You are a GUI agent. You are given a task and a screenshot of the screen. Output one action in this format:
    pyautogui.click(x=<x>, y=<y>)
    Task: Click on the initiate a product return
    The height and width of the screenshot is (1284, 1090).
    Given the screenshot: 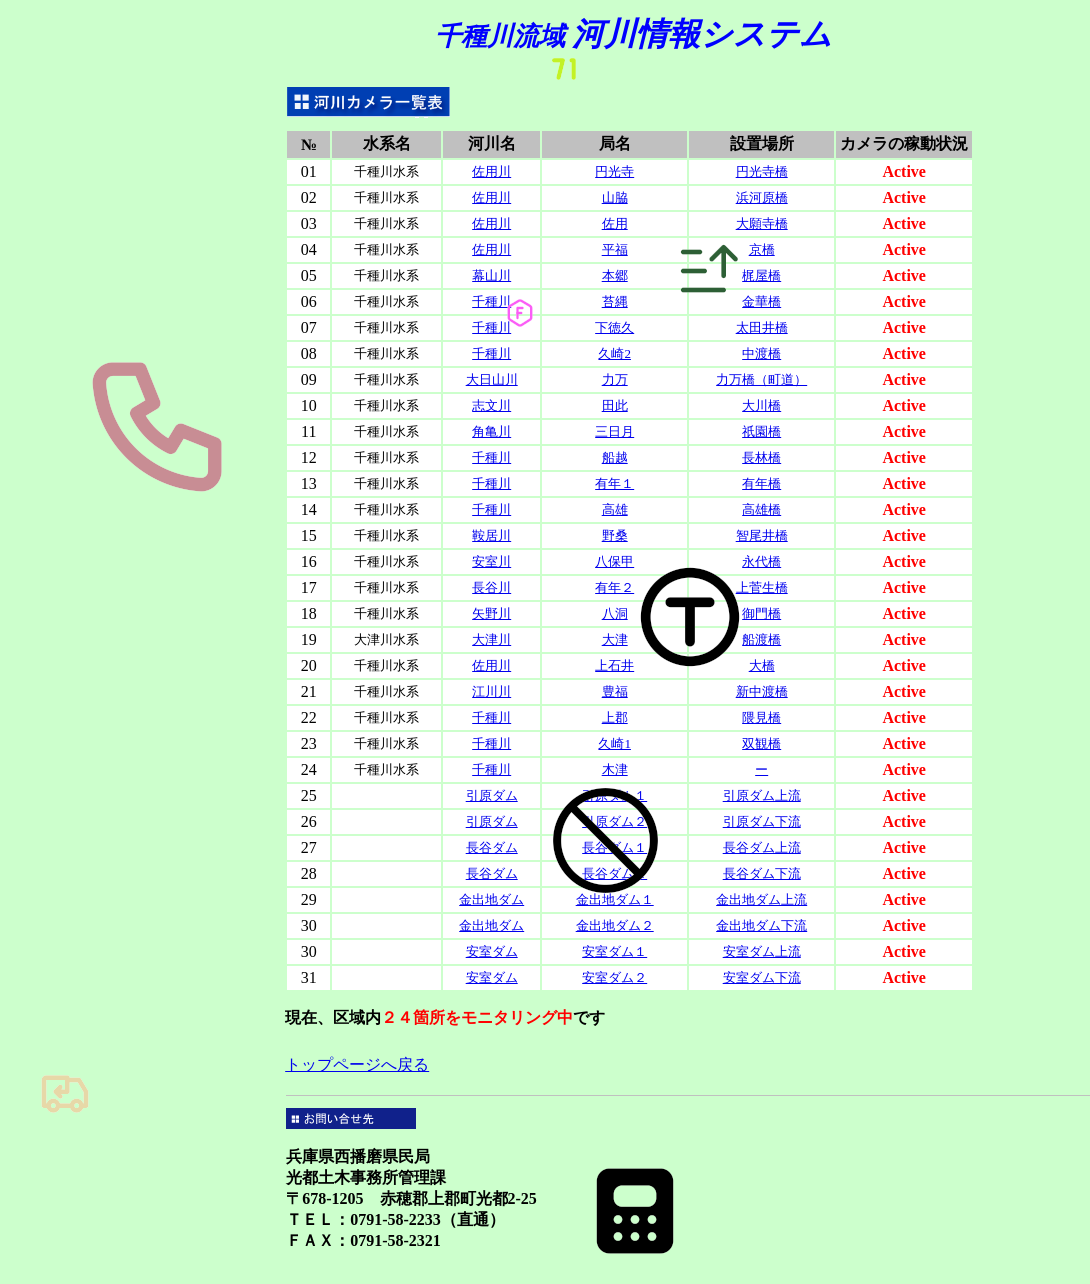 What is the action you would take?
    pyautogui.click(x=65, y=1094)
    